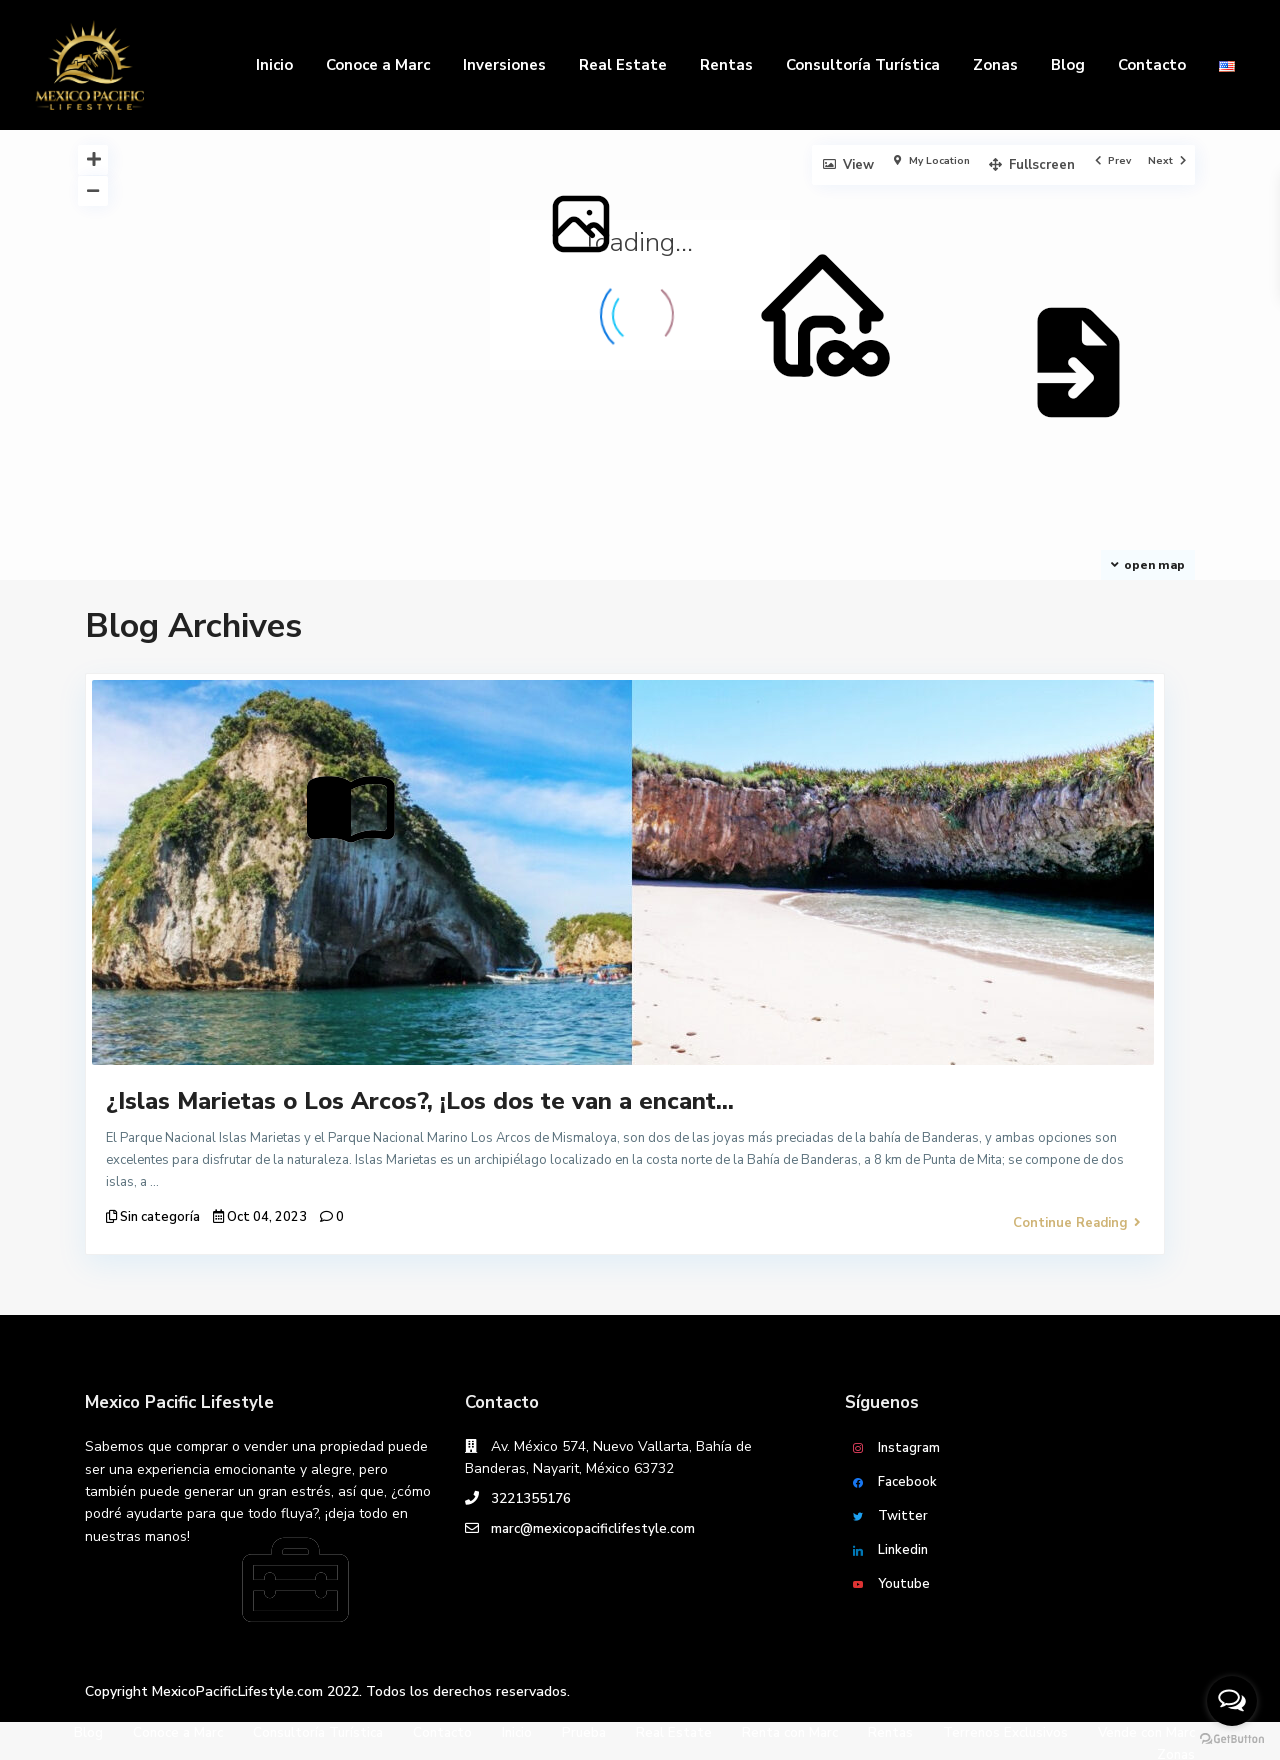 The image size is (1280, 1760). What do you see at coordinates (295, 1583) in the screenshot?
I see `access tools and utilities` at bounding box center [295, 1583].